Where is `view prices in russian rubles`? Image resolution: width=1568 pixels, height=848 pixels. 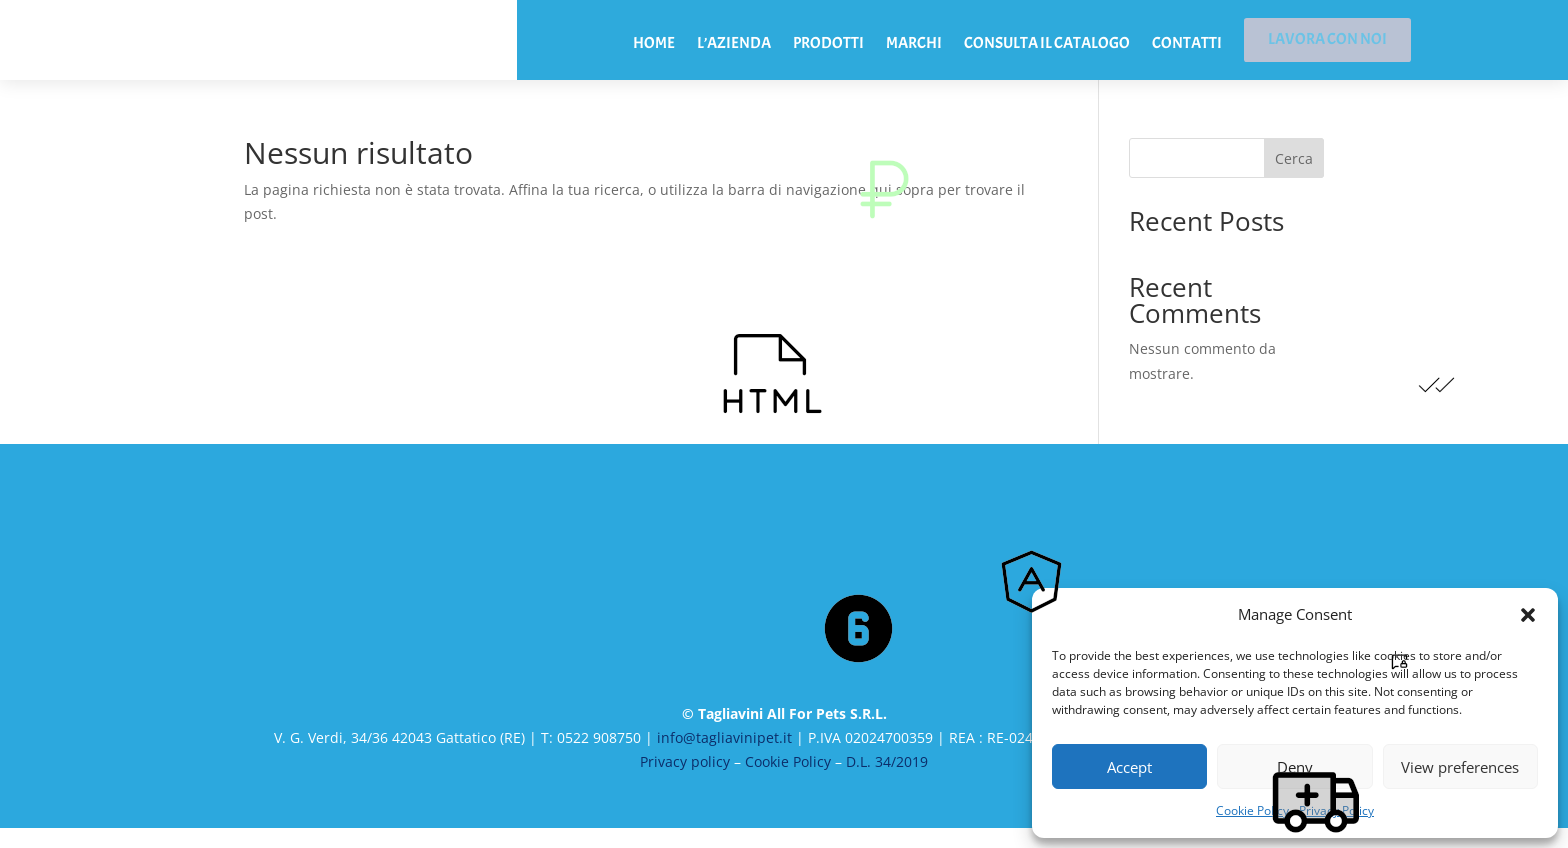 view prices in russian rubles is located at coordinates (884, 189).